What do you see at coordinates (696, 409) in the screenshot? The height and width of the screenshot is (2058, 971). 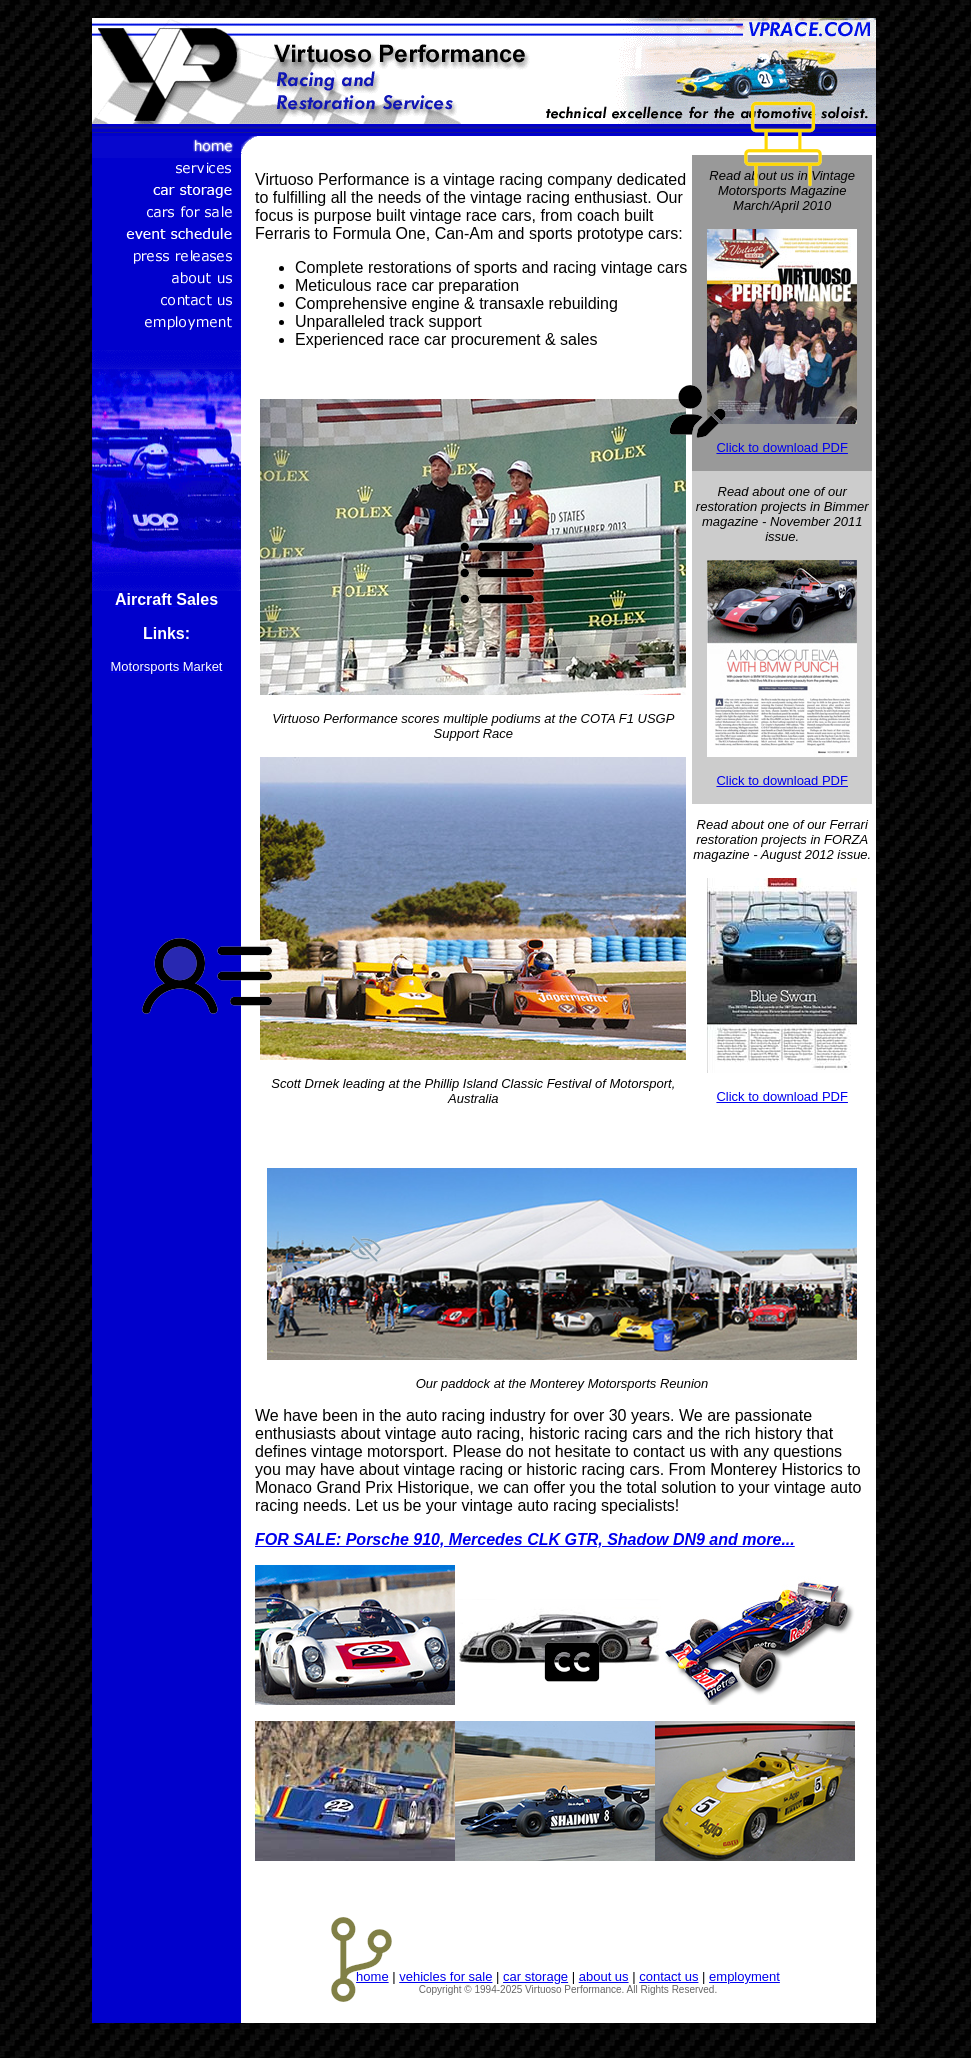 I see `edit user profile` at bounding box center [696, 409].